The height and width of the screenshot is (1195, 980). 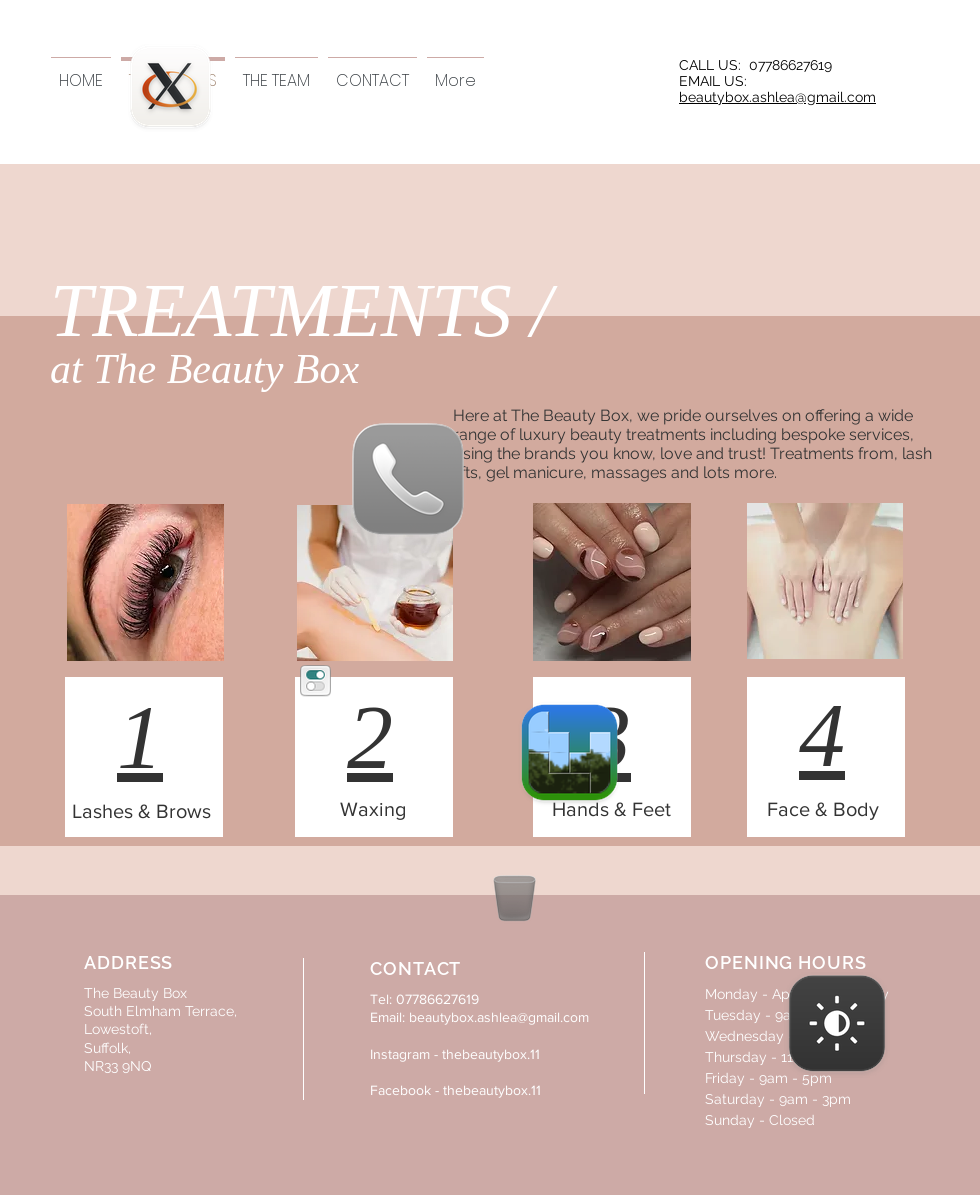 What do you see at coordinates (170, 86) in the screenshot?
I see `launch xorg display server application` at bounding box center [170, 86].